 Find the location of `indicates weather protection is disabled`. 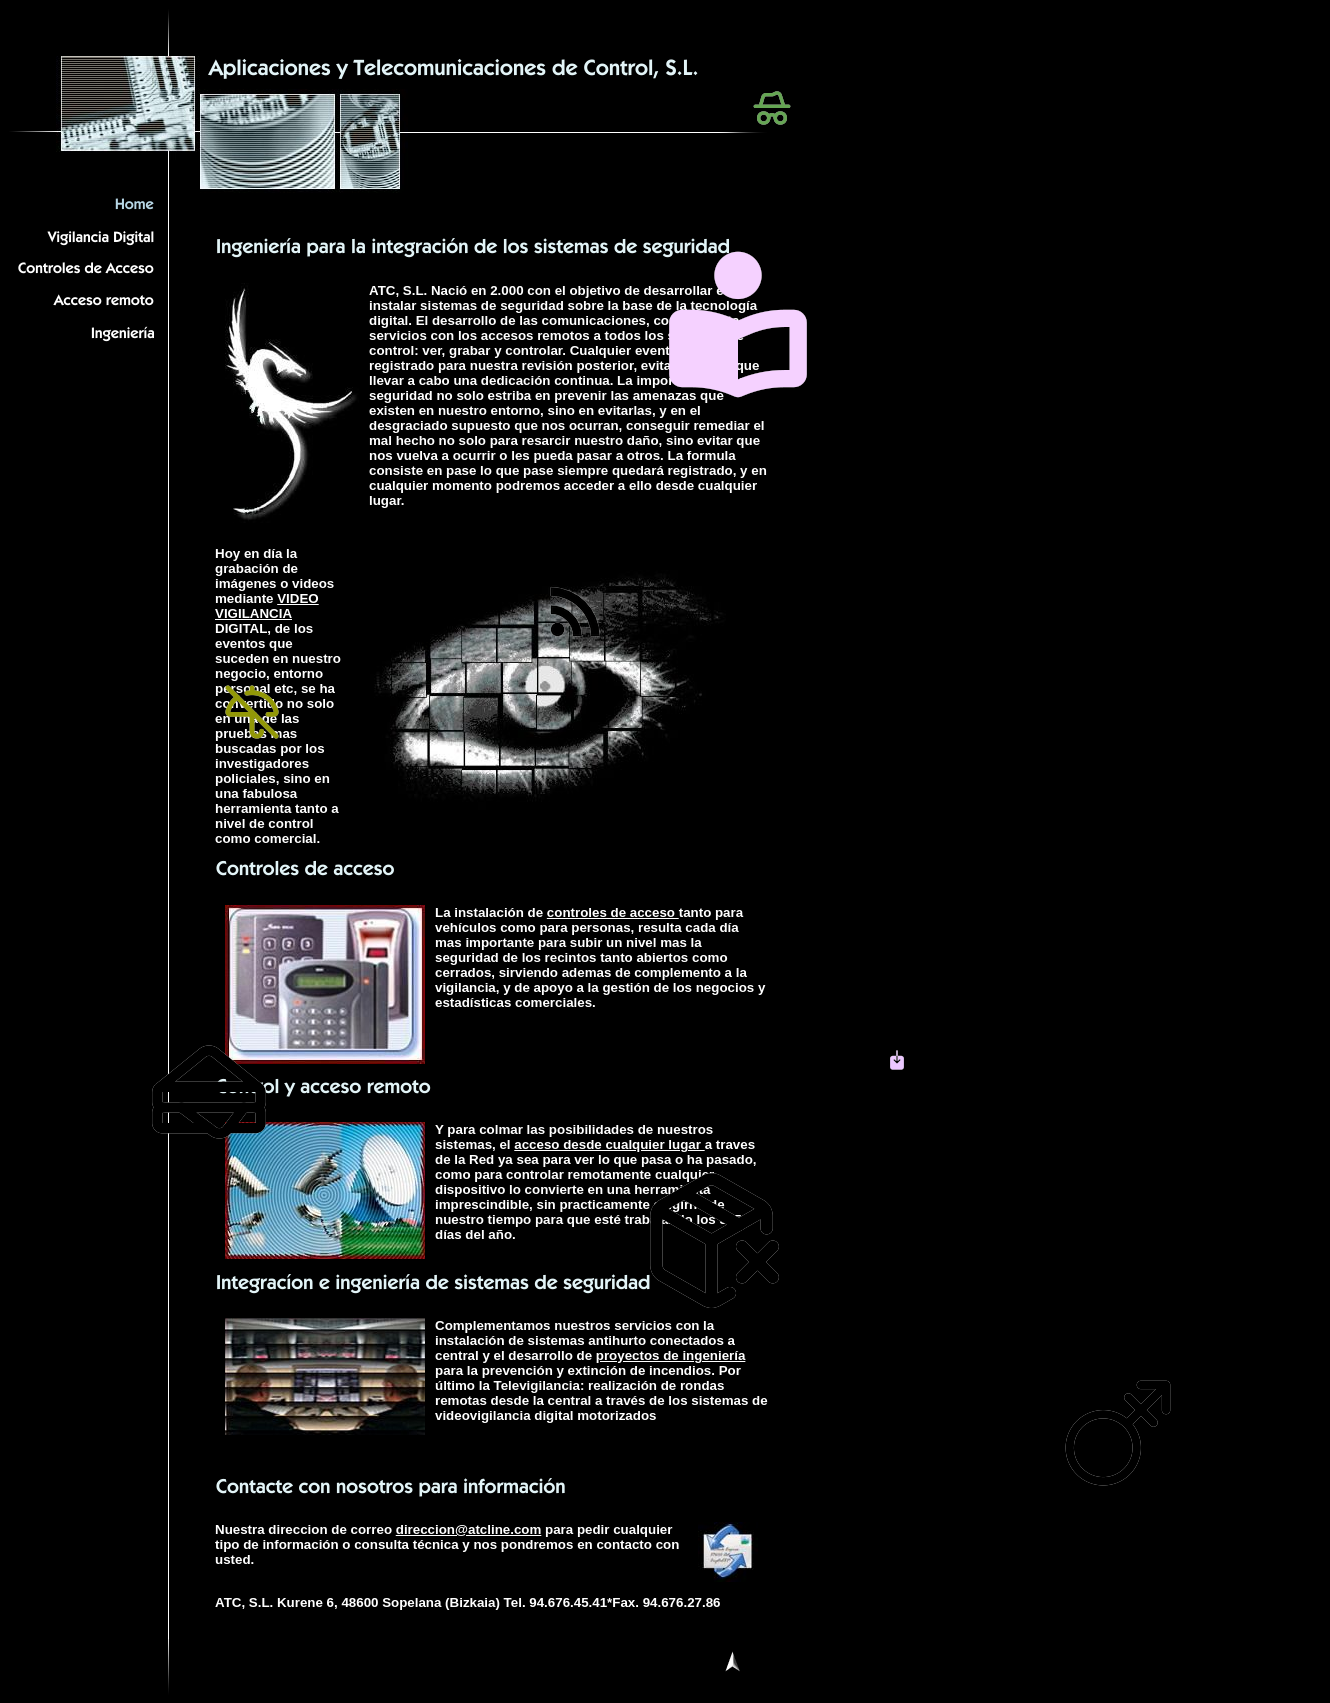

indicates weather protection is disabled is located at coordinates (252, 712).